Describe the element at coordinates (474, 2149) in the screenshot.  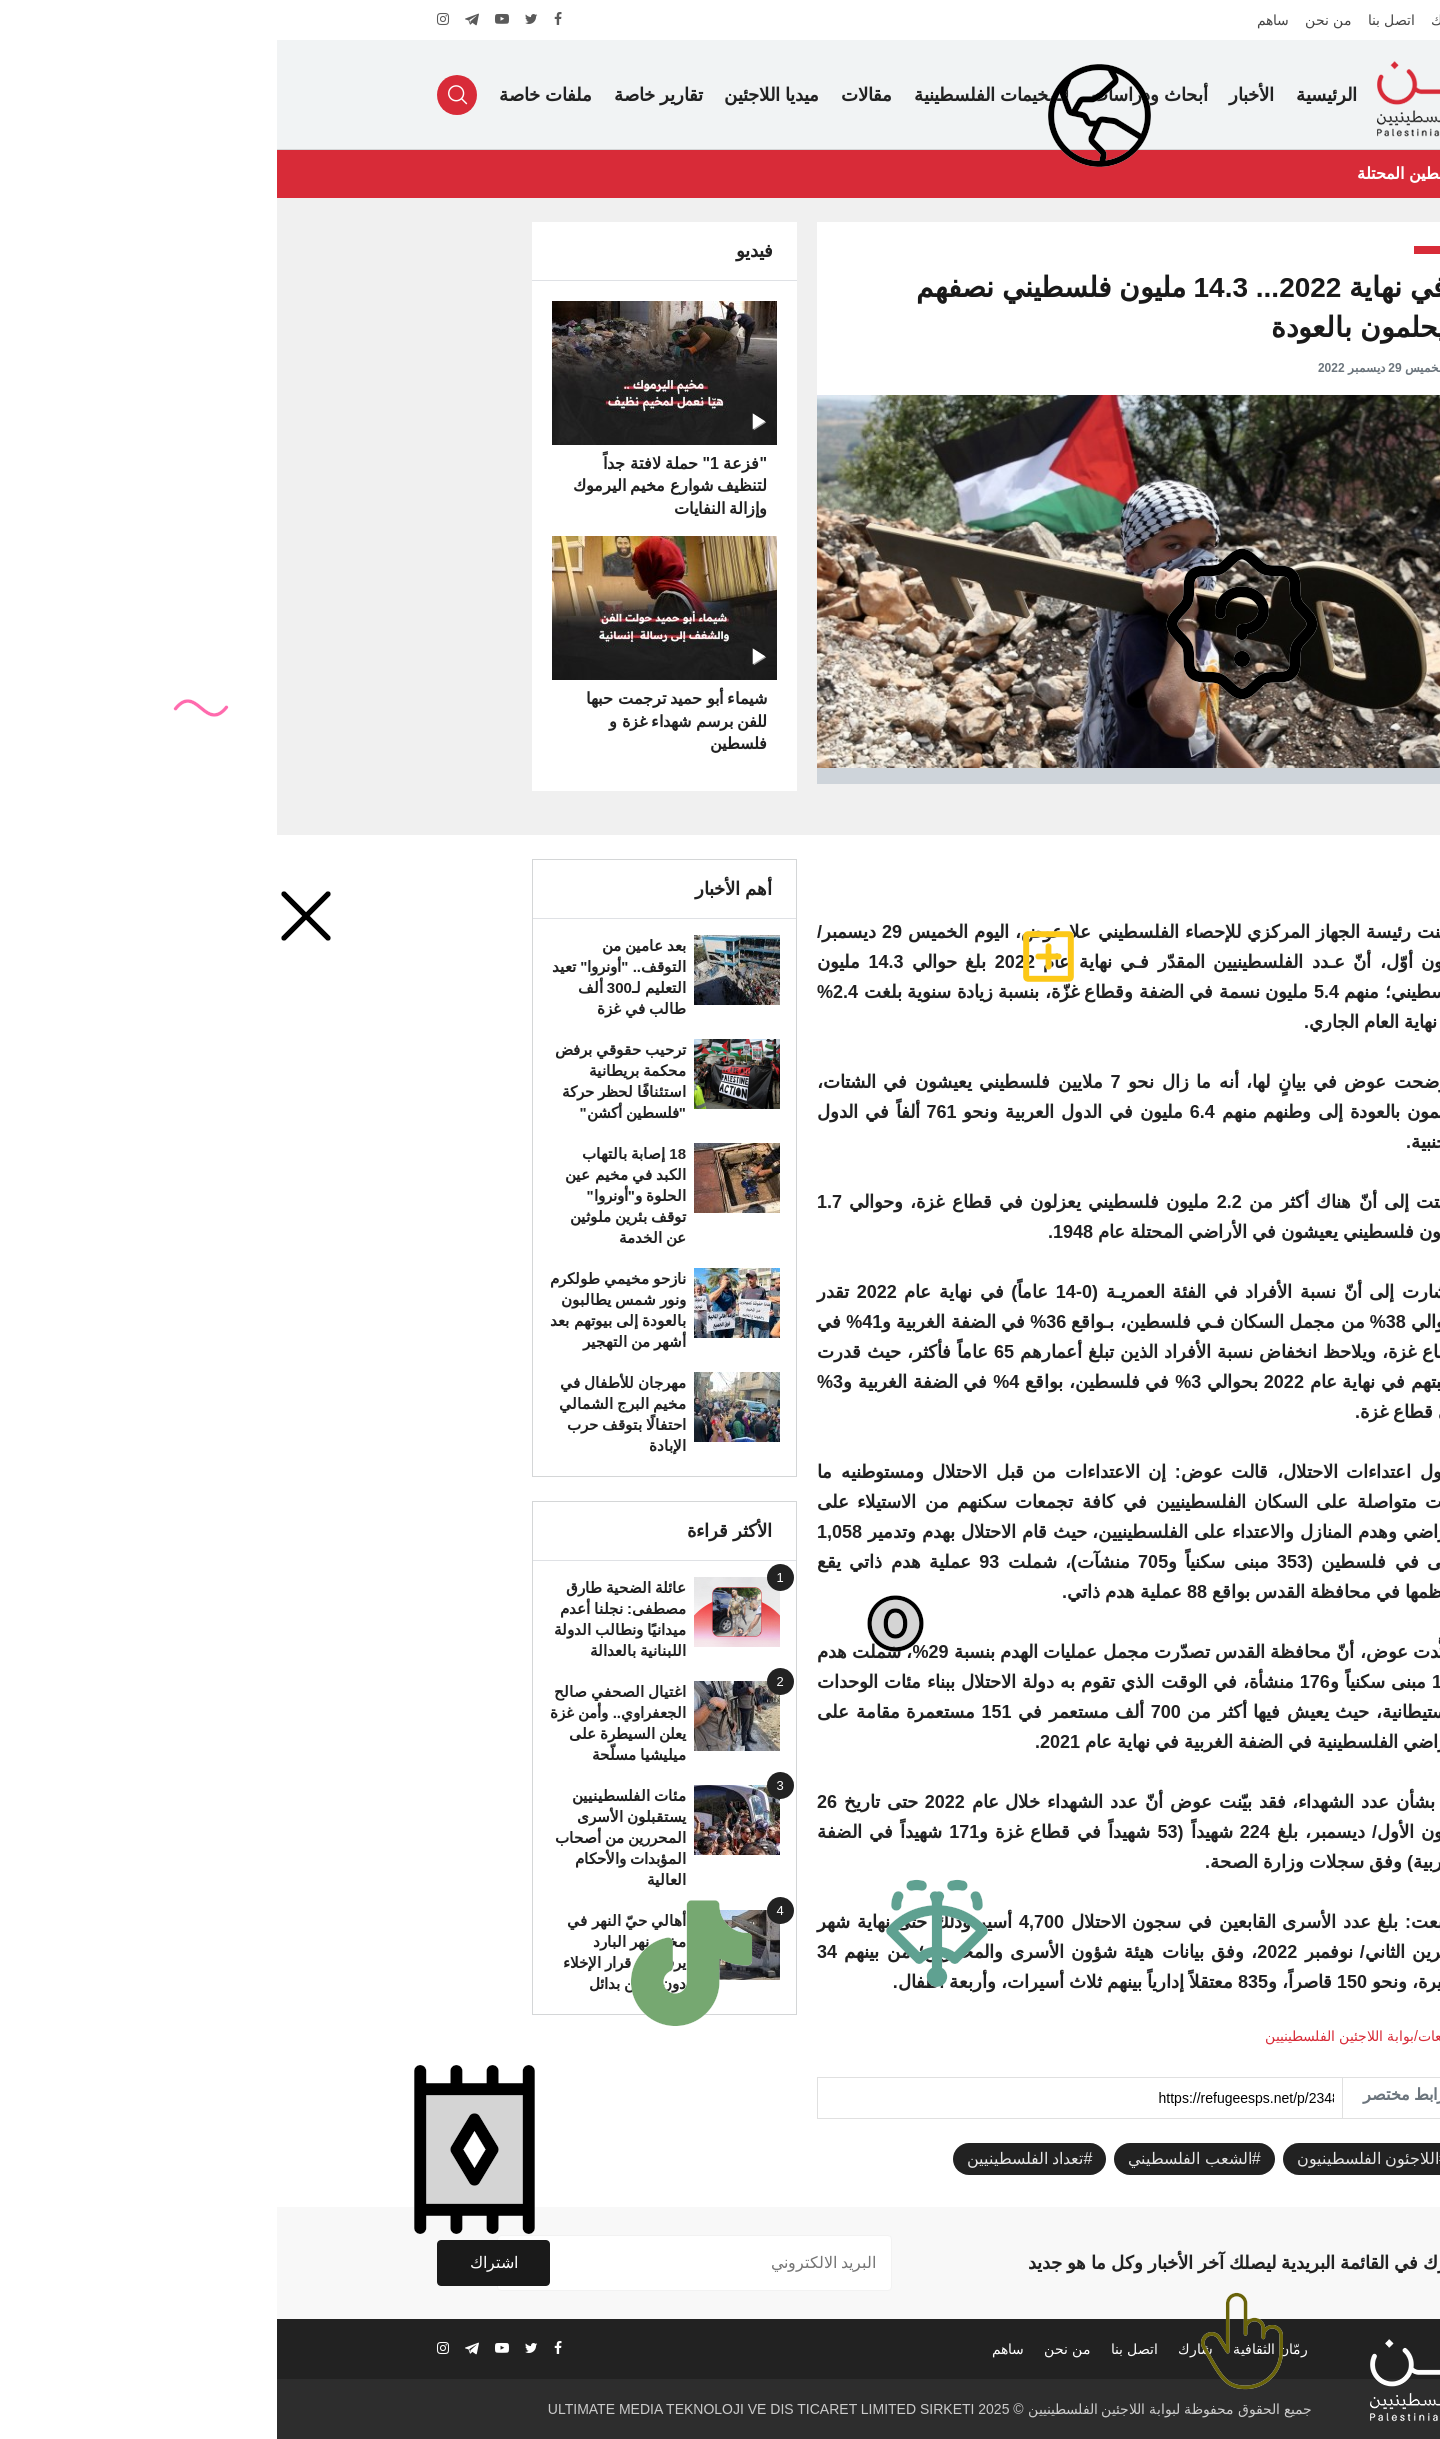
I see `browse rugs or floor decor in a home furnishing app` at that location.